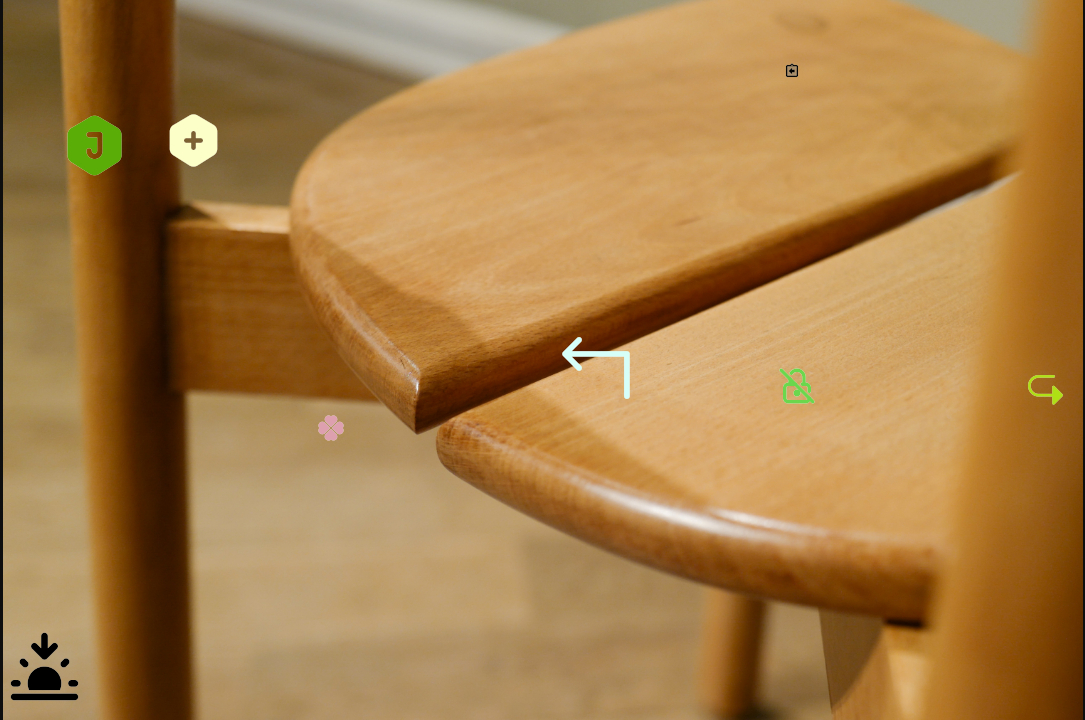 The width and height of the screenshot is (1085, 720). I want to click on redo last action, so click(1045, 388).